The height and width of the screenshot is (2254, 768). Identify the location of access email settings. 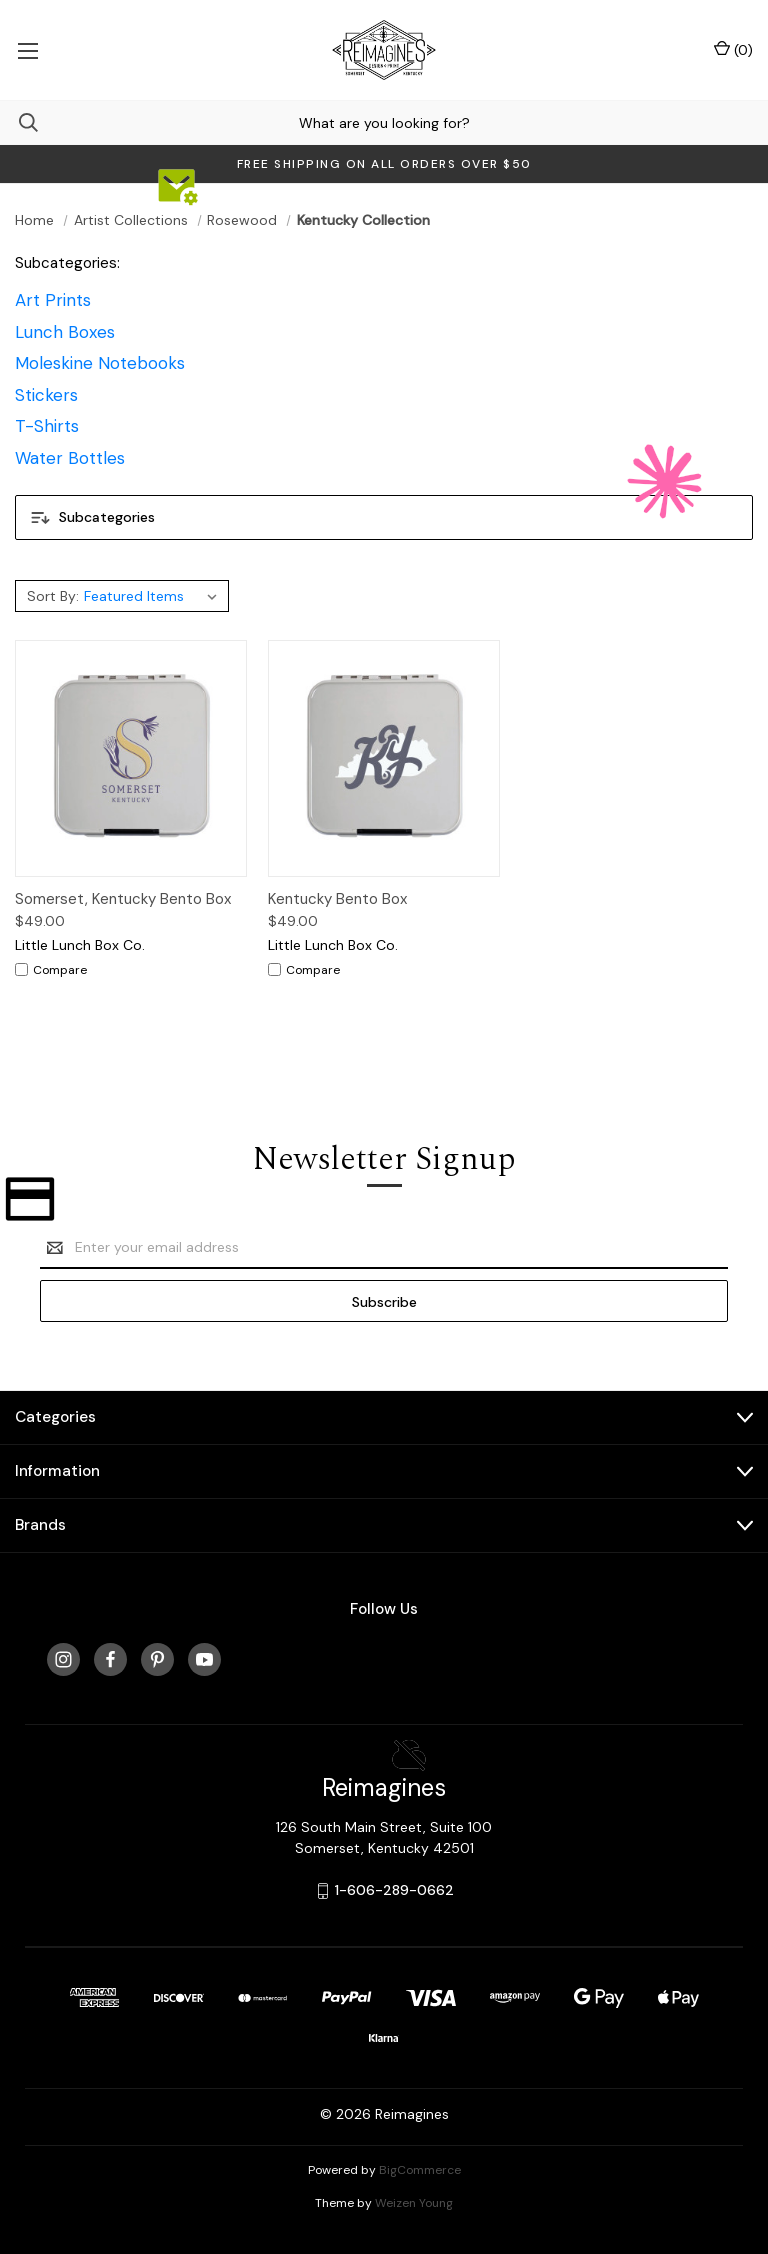
(176, 185).